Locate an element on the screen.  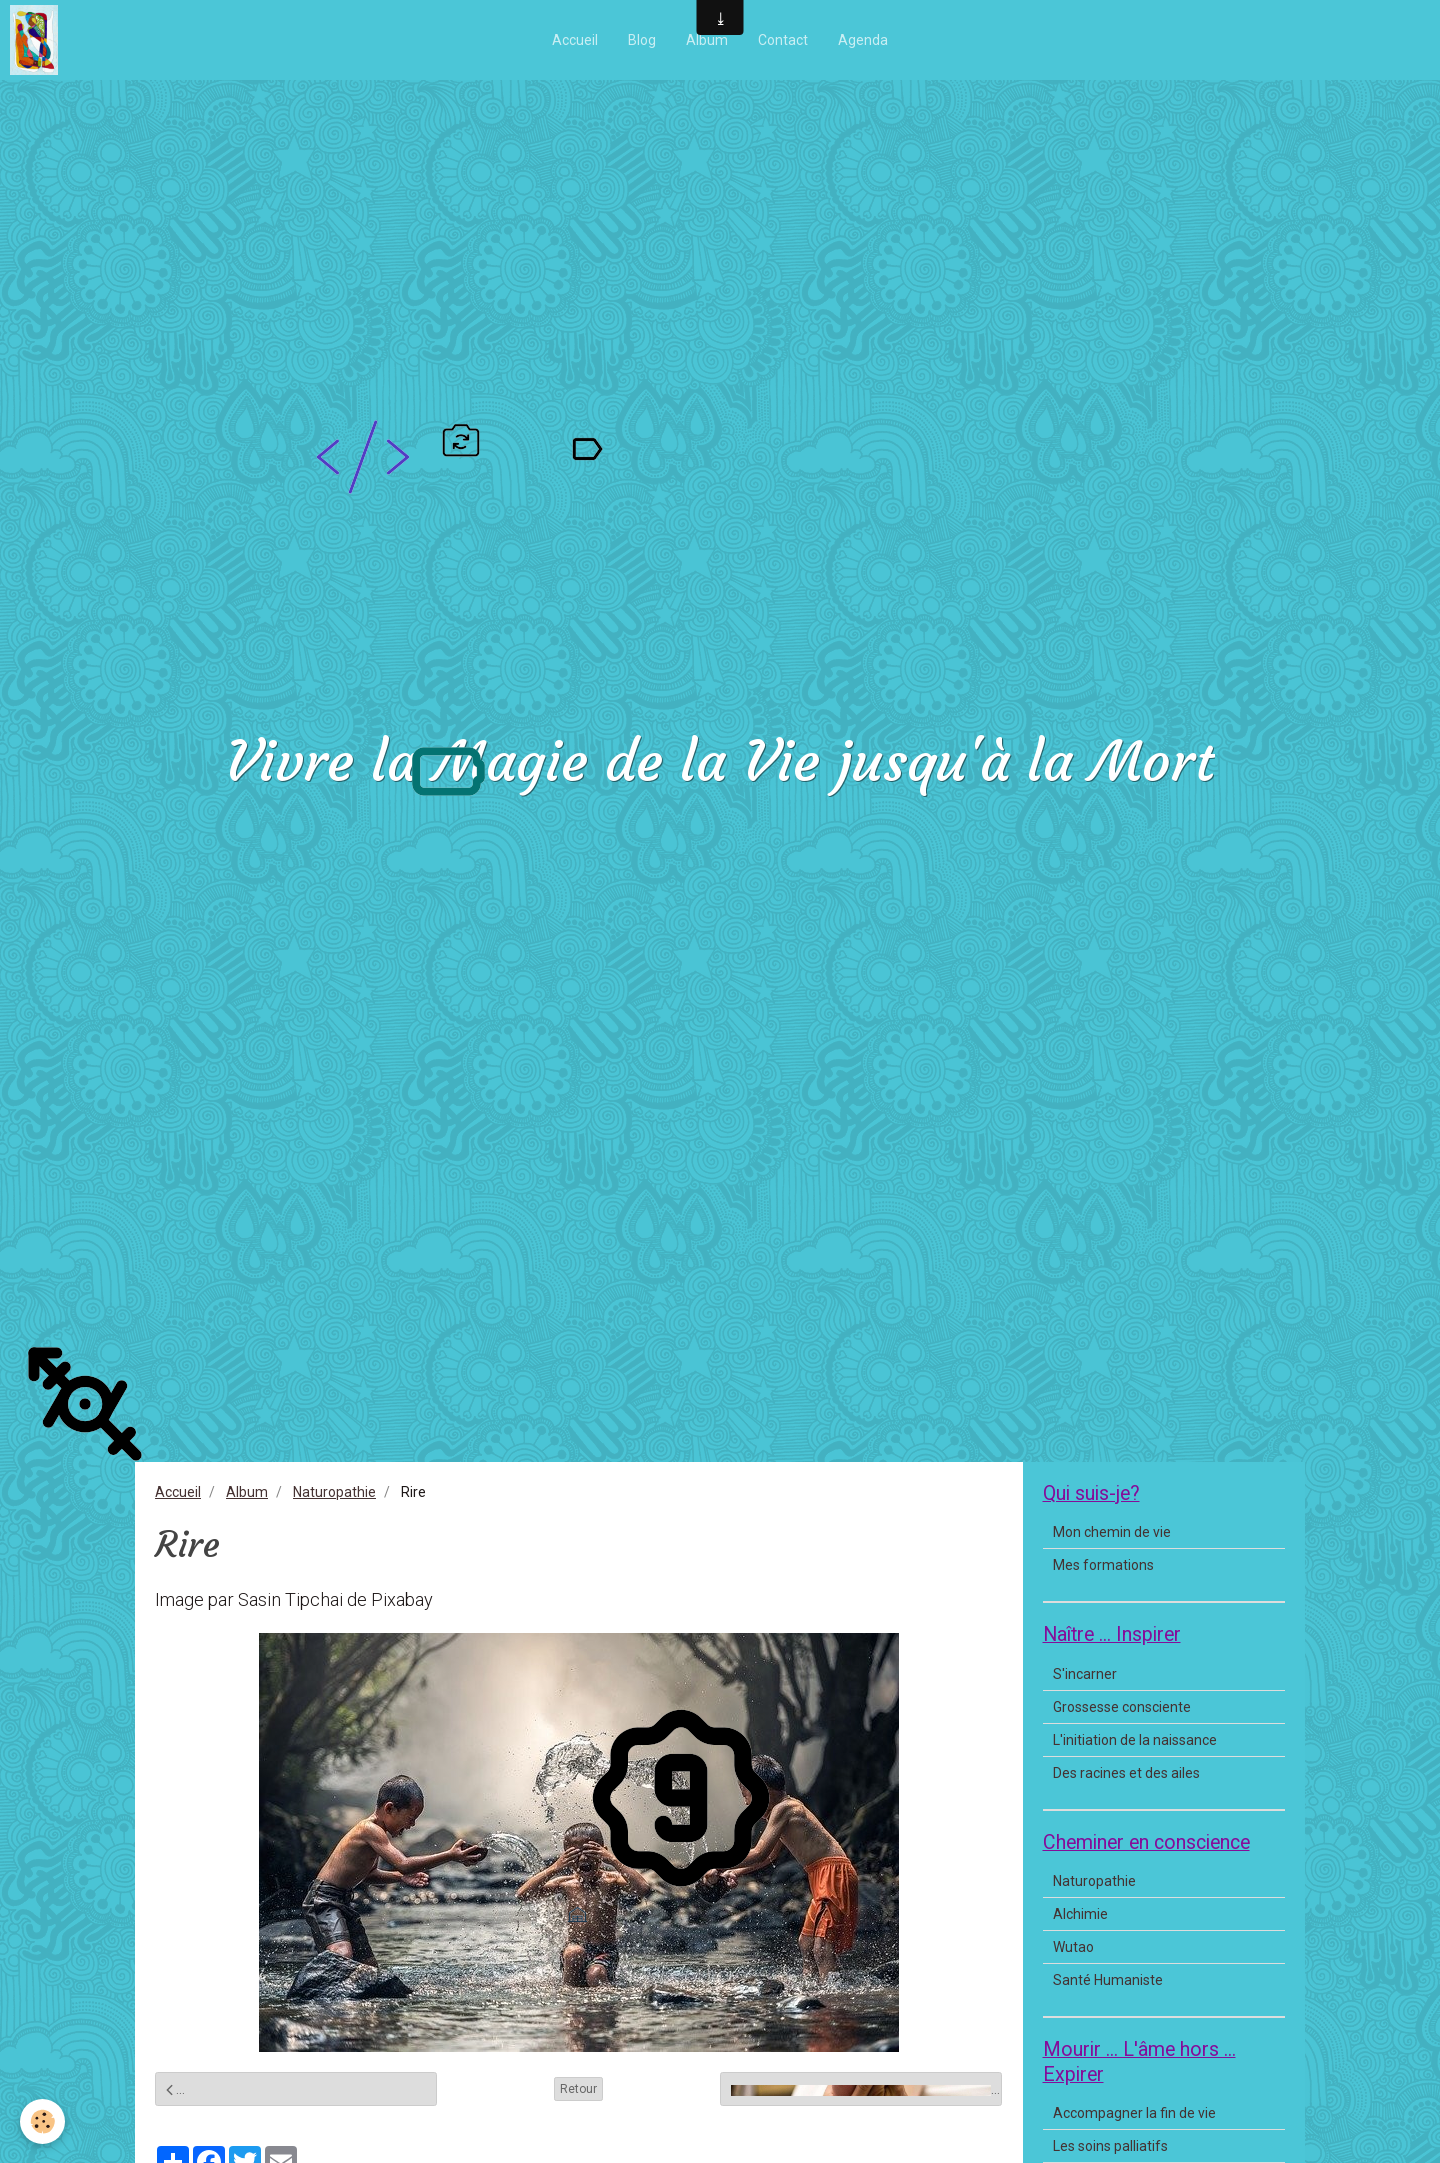
indicates rank or position number 9 is located at coordinates (681, 1798).